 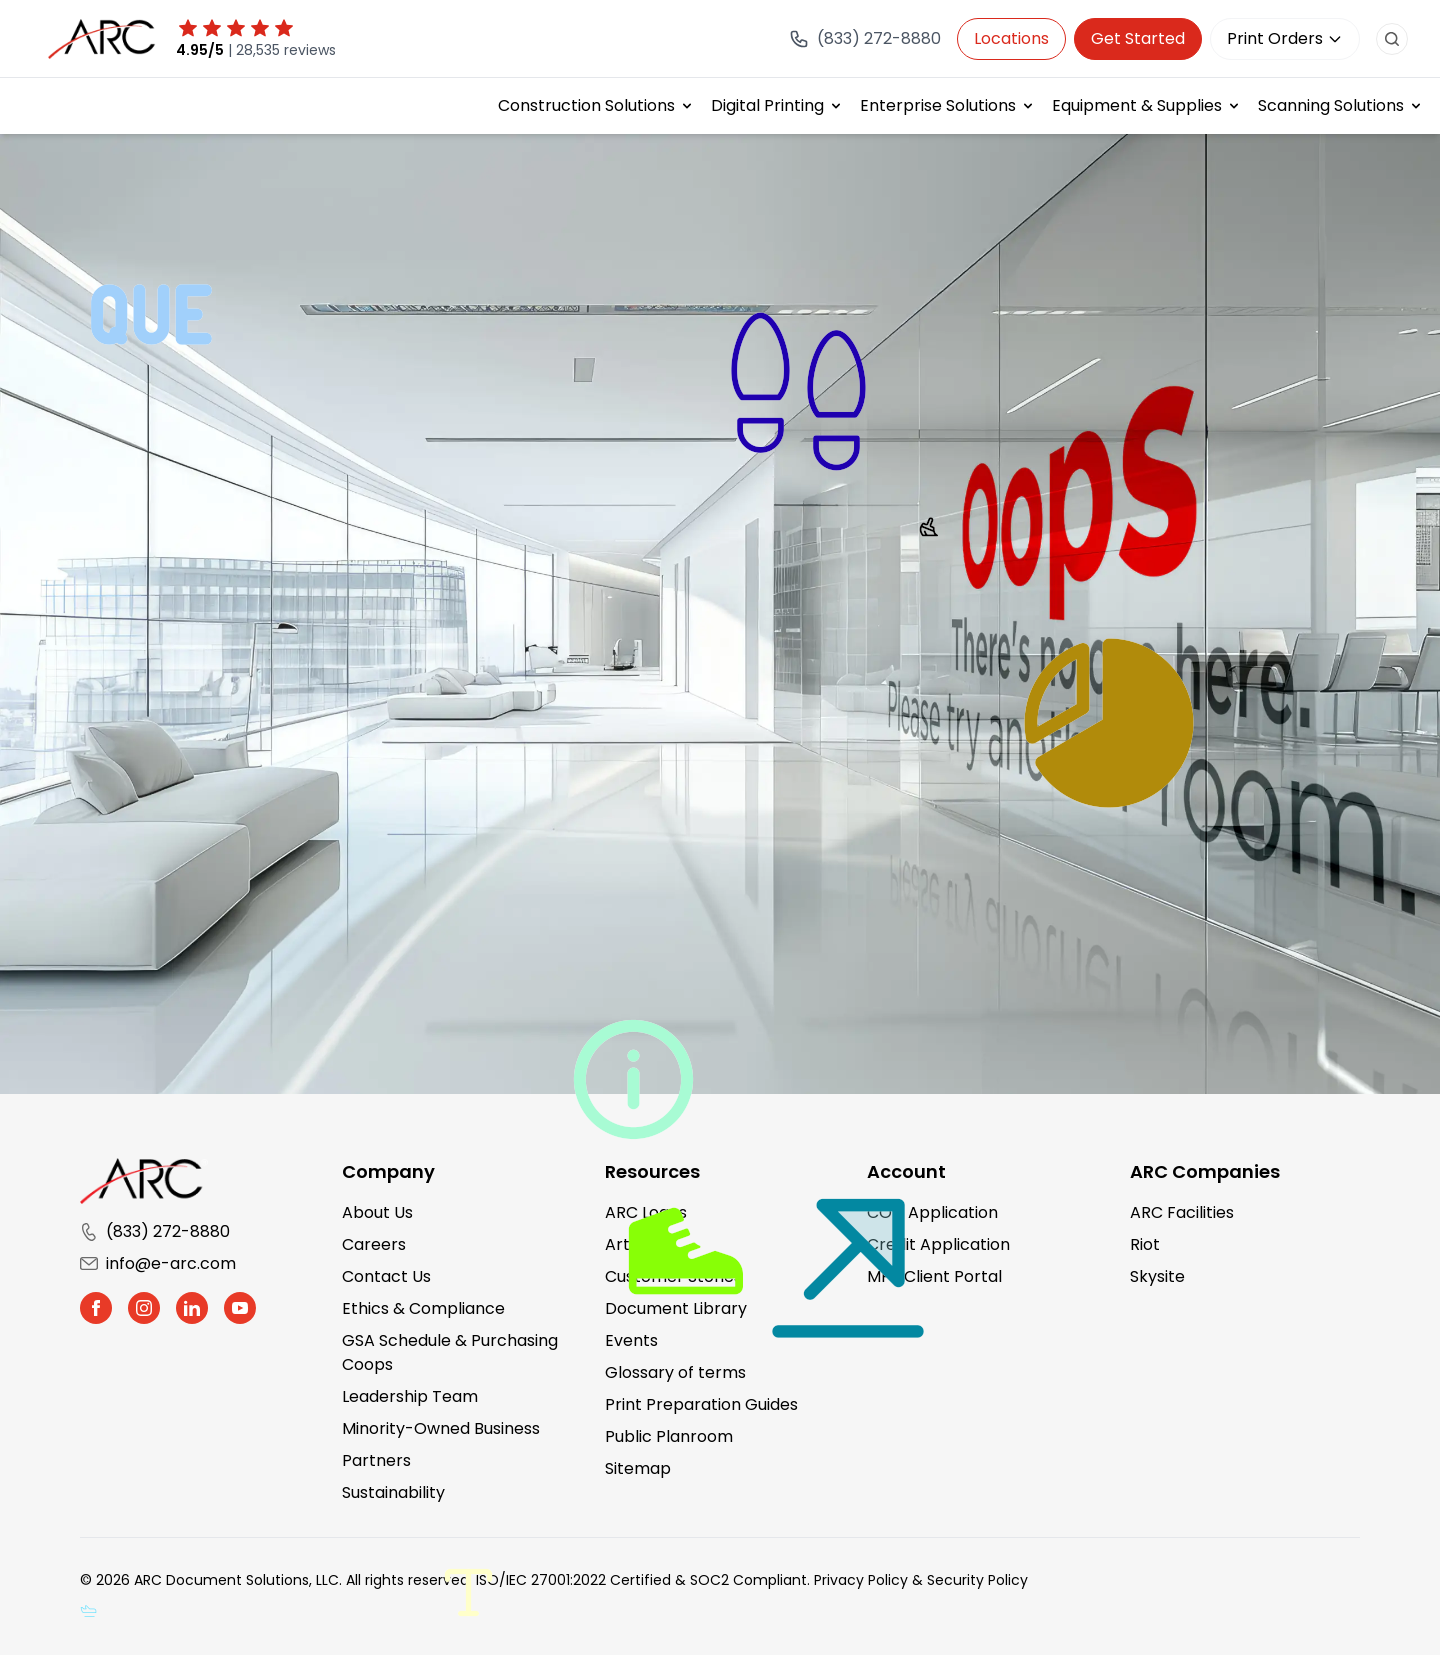 What do you see at coordinates (680, 1255) in the screenshot?
I see `access footwear or shoe products` at bounding box center [680, 1255].